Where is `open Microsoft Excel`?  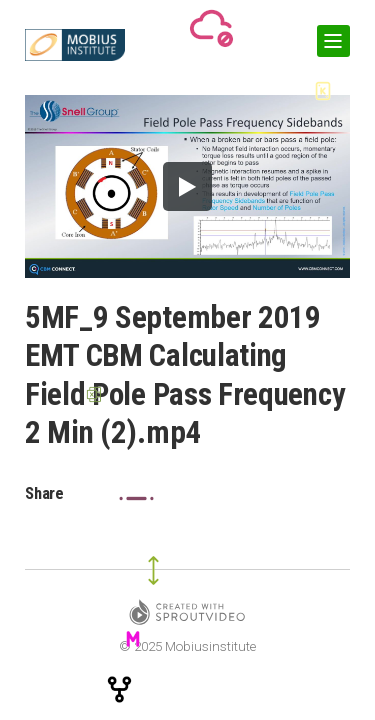
open Microsoft Excel is located at coordinates (94, 394).